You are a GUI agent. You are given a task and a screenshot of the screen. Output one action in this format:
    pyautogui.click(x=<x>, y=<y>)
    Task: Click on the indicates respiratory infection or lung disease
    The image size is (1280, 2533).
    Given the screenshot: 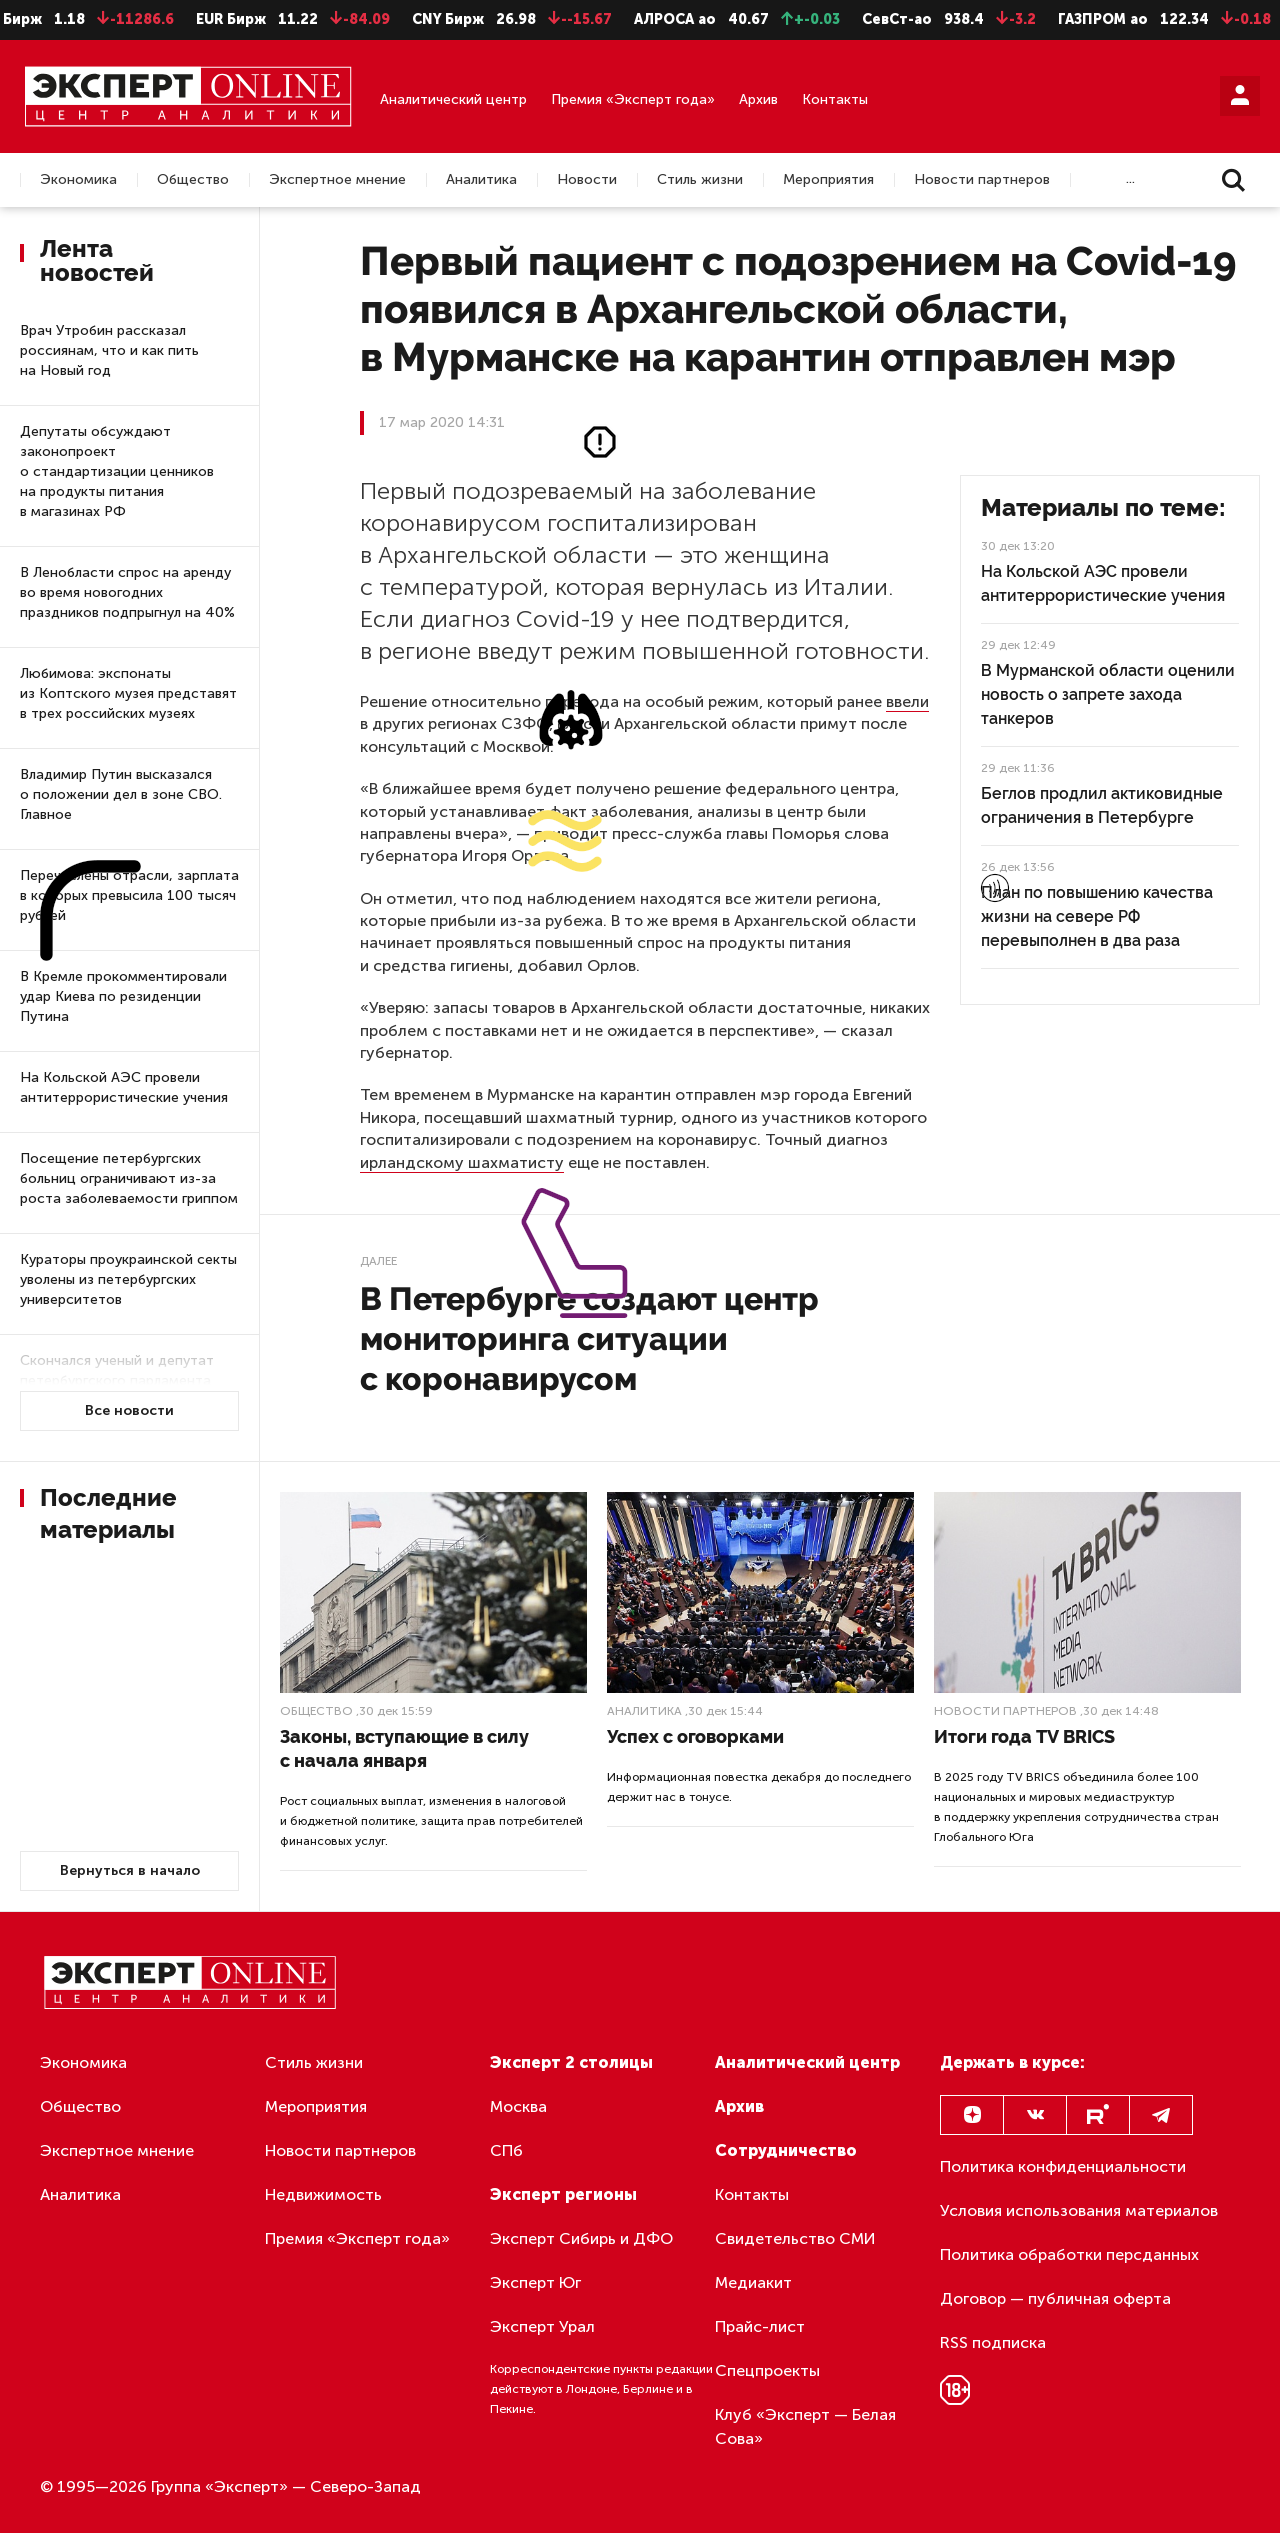 What is the action you would take?
    pyautogui.click(x=571, y=718)
    